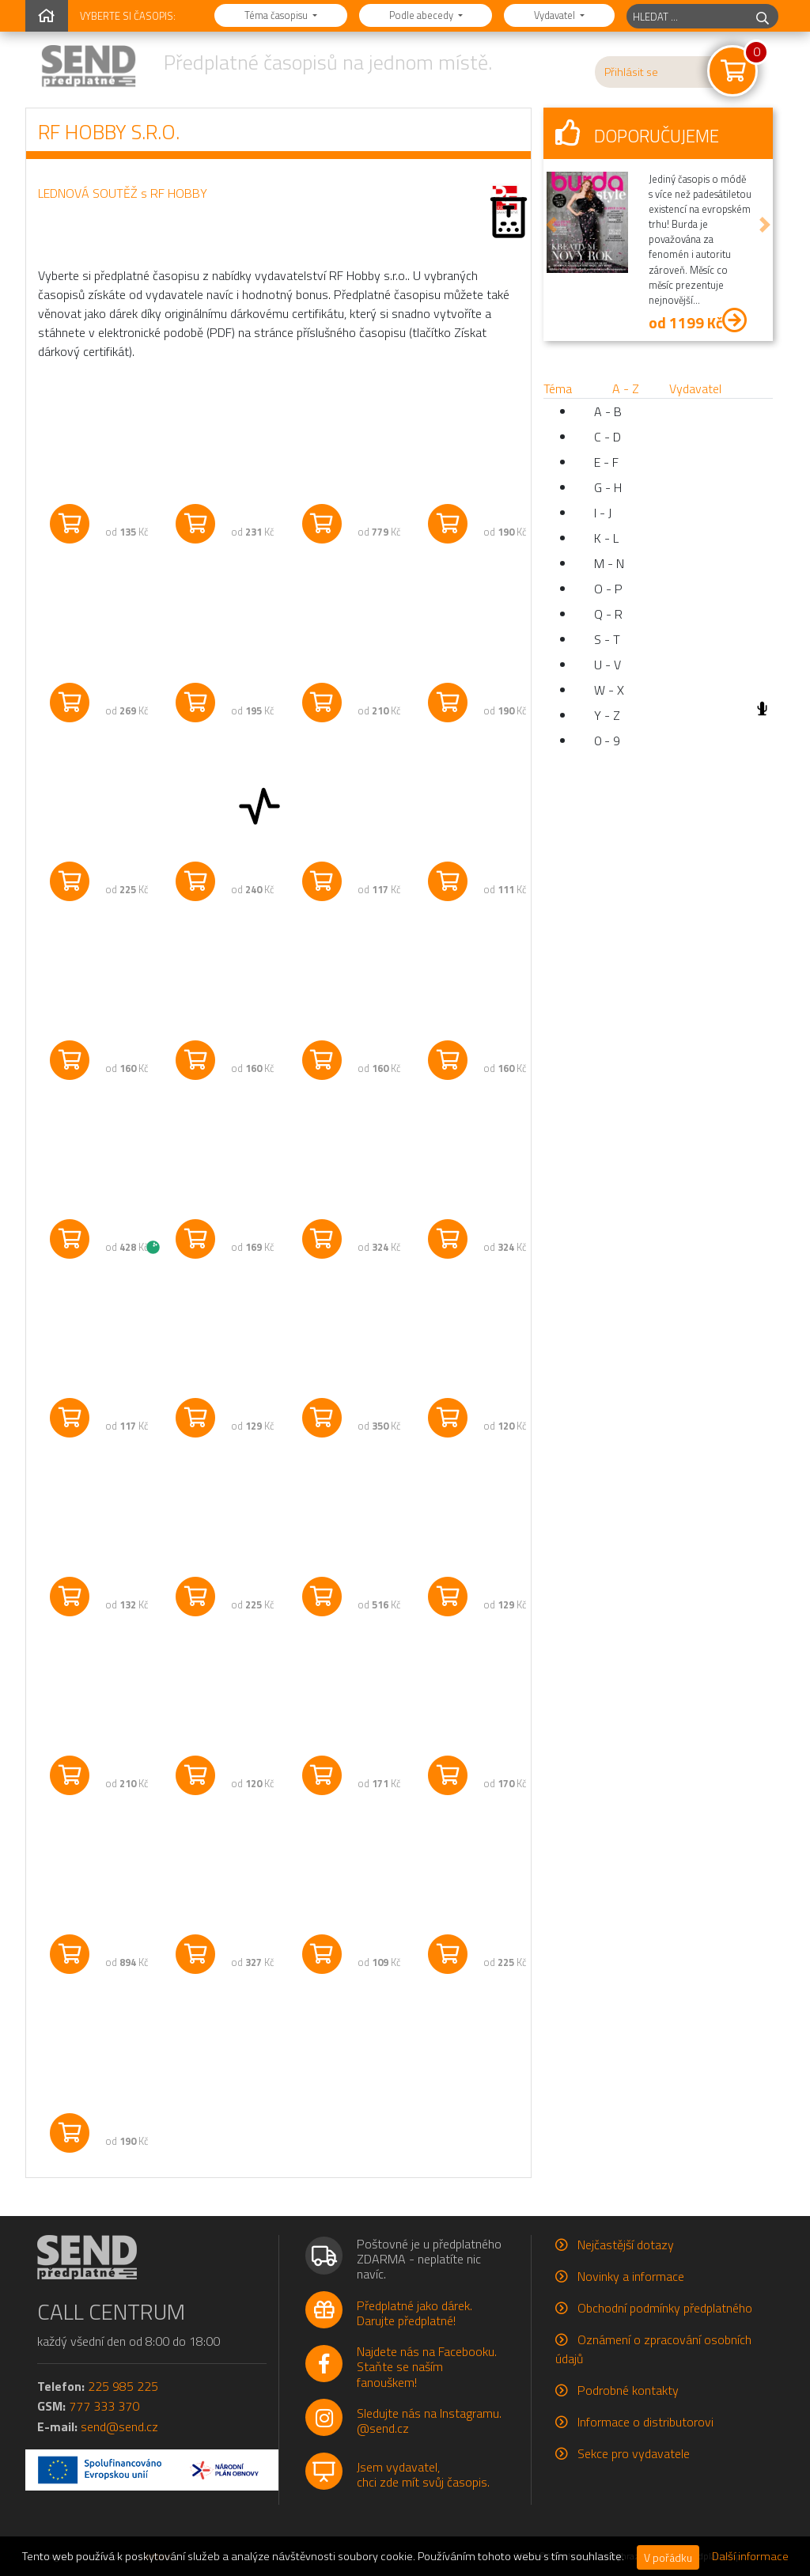 The width and height of the screenshot is (810, 2576). I want to click on view data table or spreadsheet, so click(509, 218).